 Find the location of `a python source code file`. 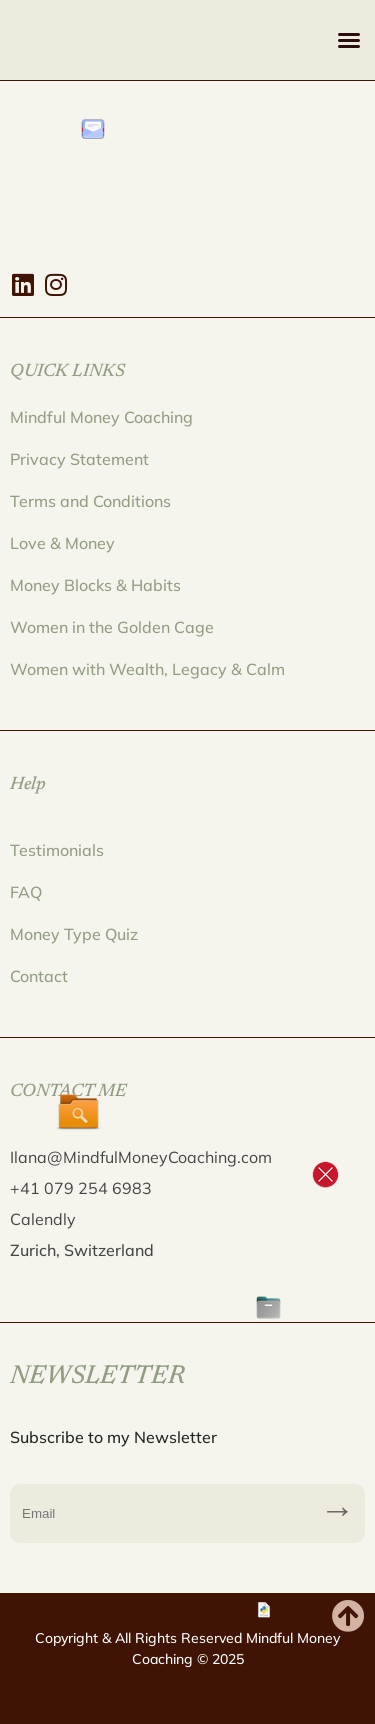

a python source code file is located at coordinates (264, 1610).